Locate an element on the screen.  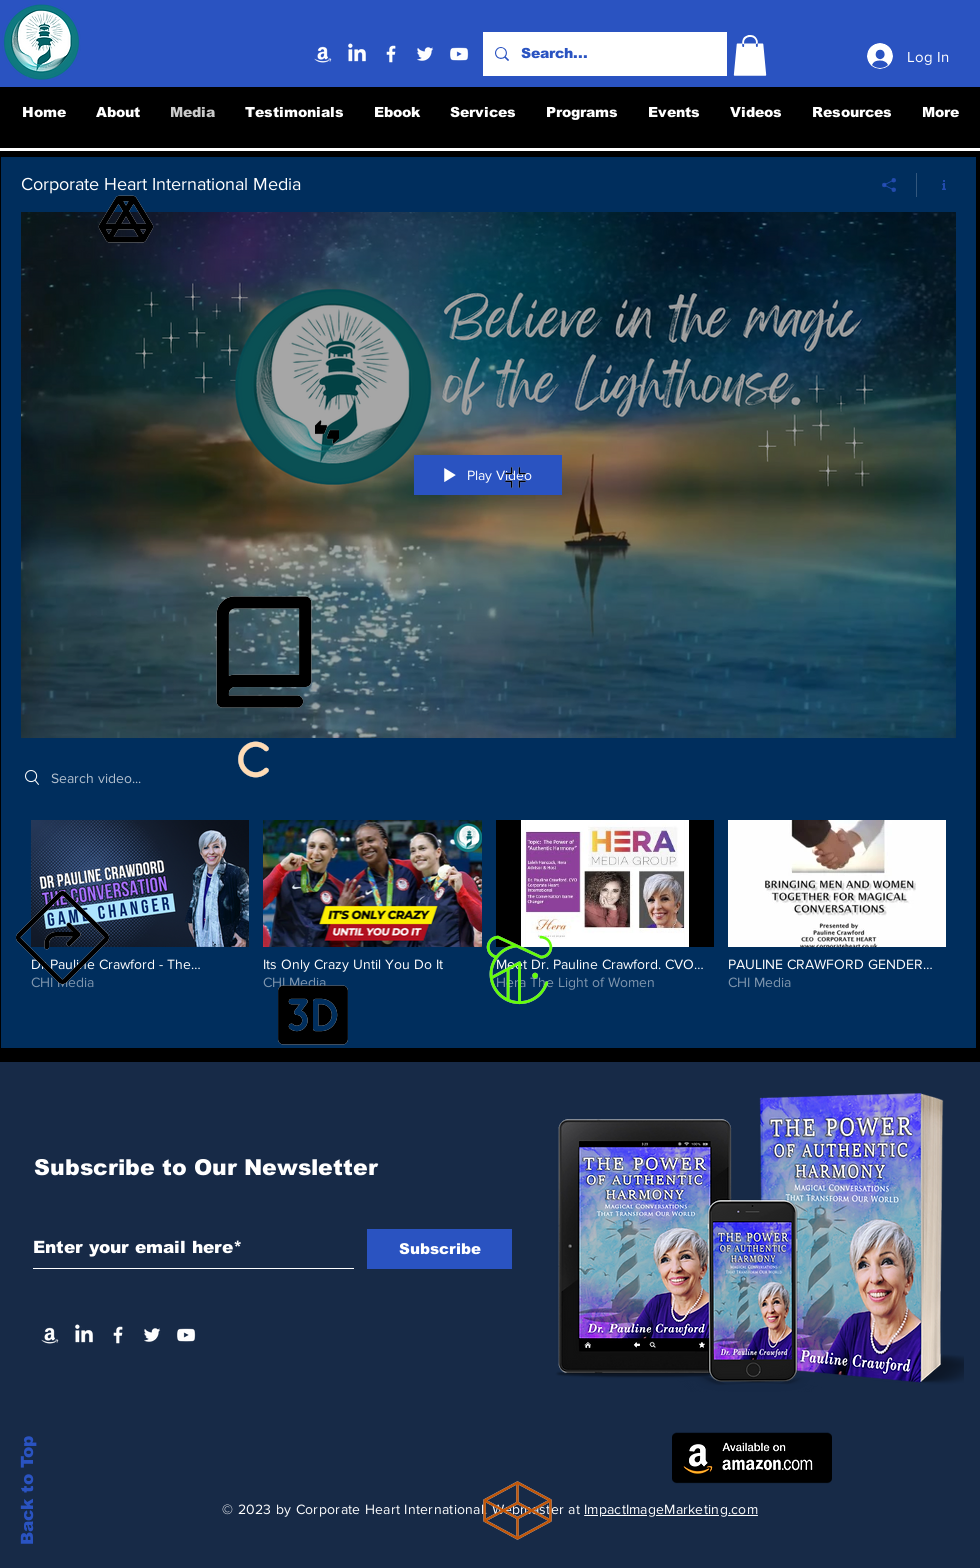
open Google Drive is located at coordinates (126, 221).